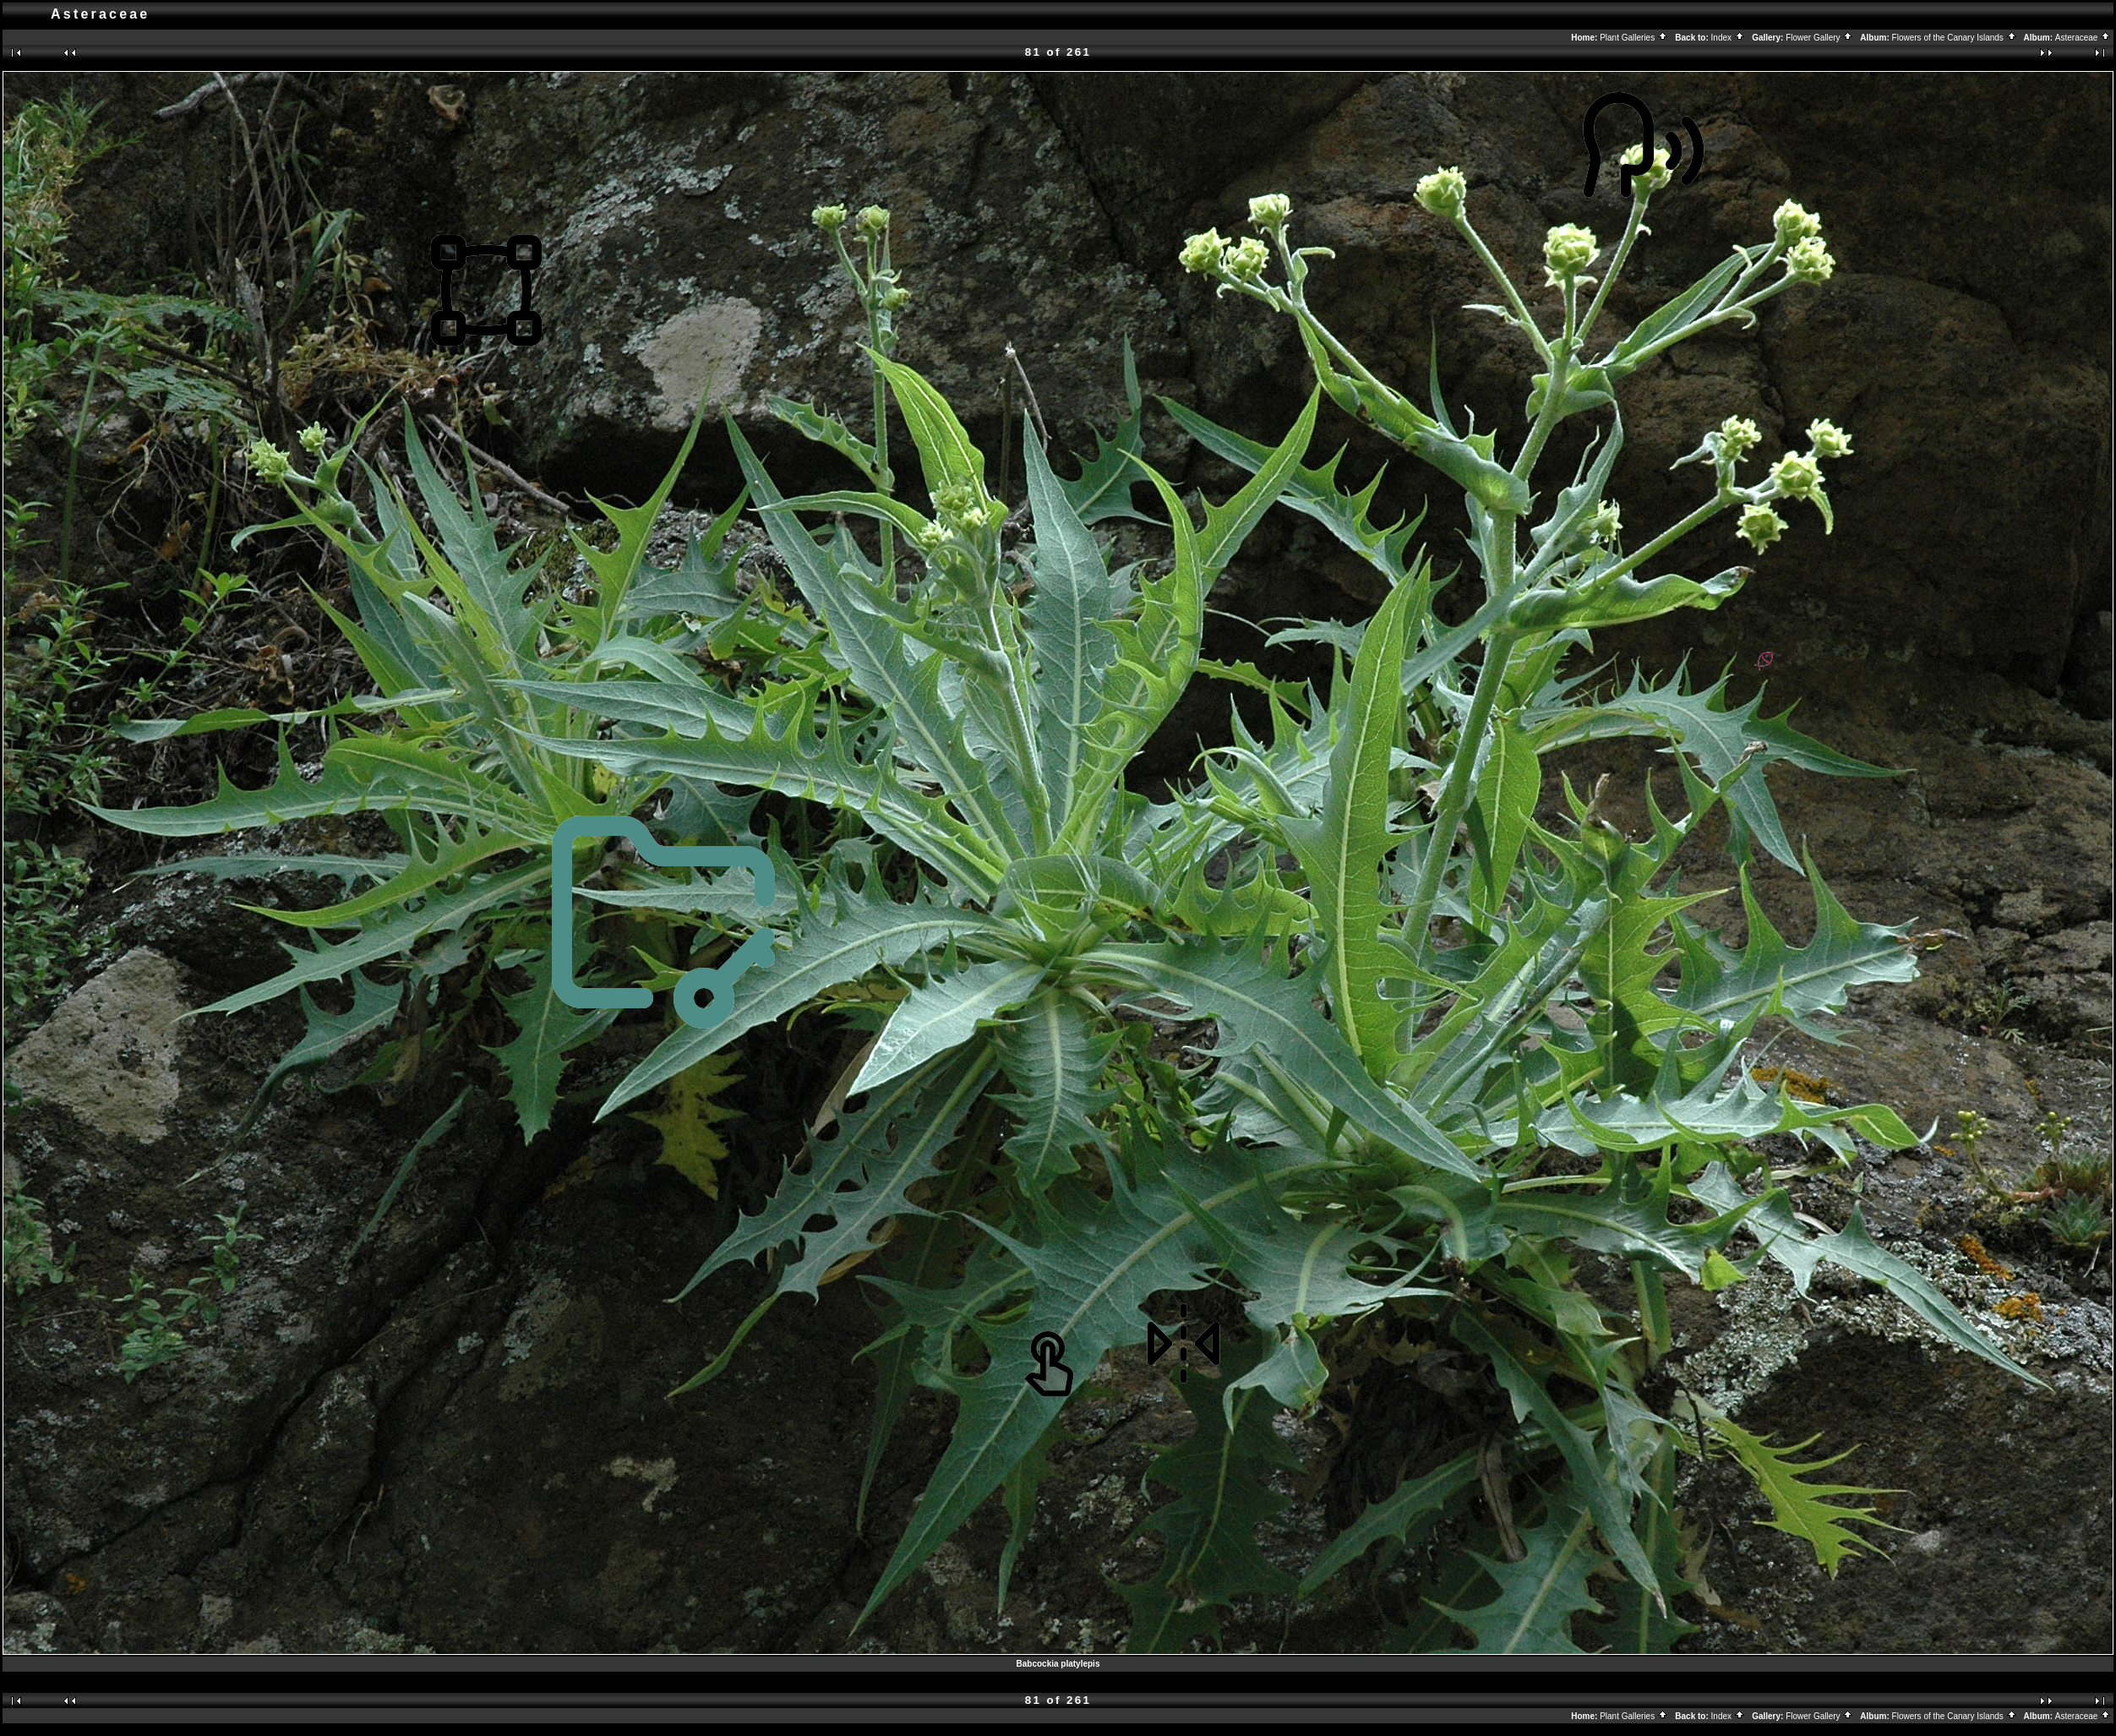 The height and width of the screenshot is (1736, 2116). What do you see at coordinates (1049, 1365) in the screenshot?
I see `tap to interact with touchscreen element` at bounding box center [1049, 1365].